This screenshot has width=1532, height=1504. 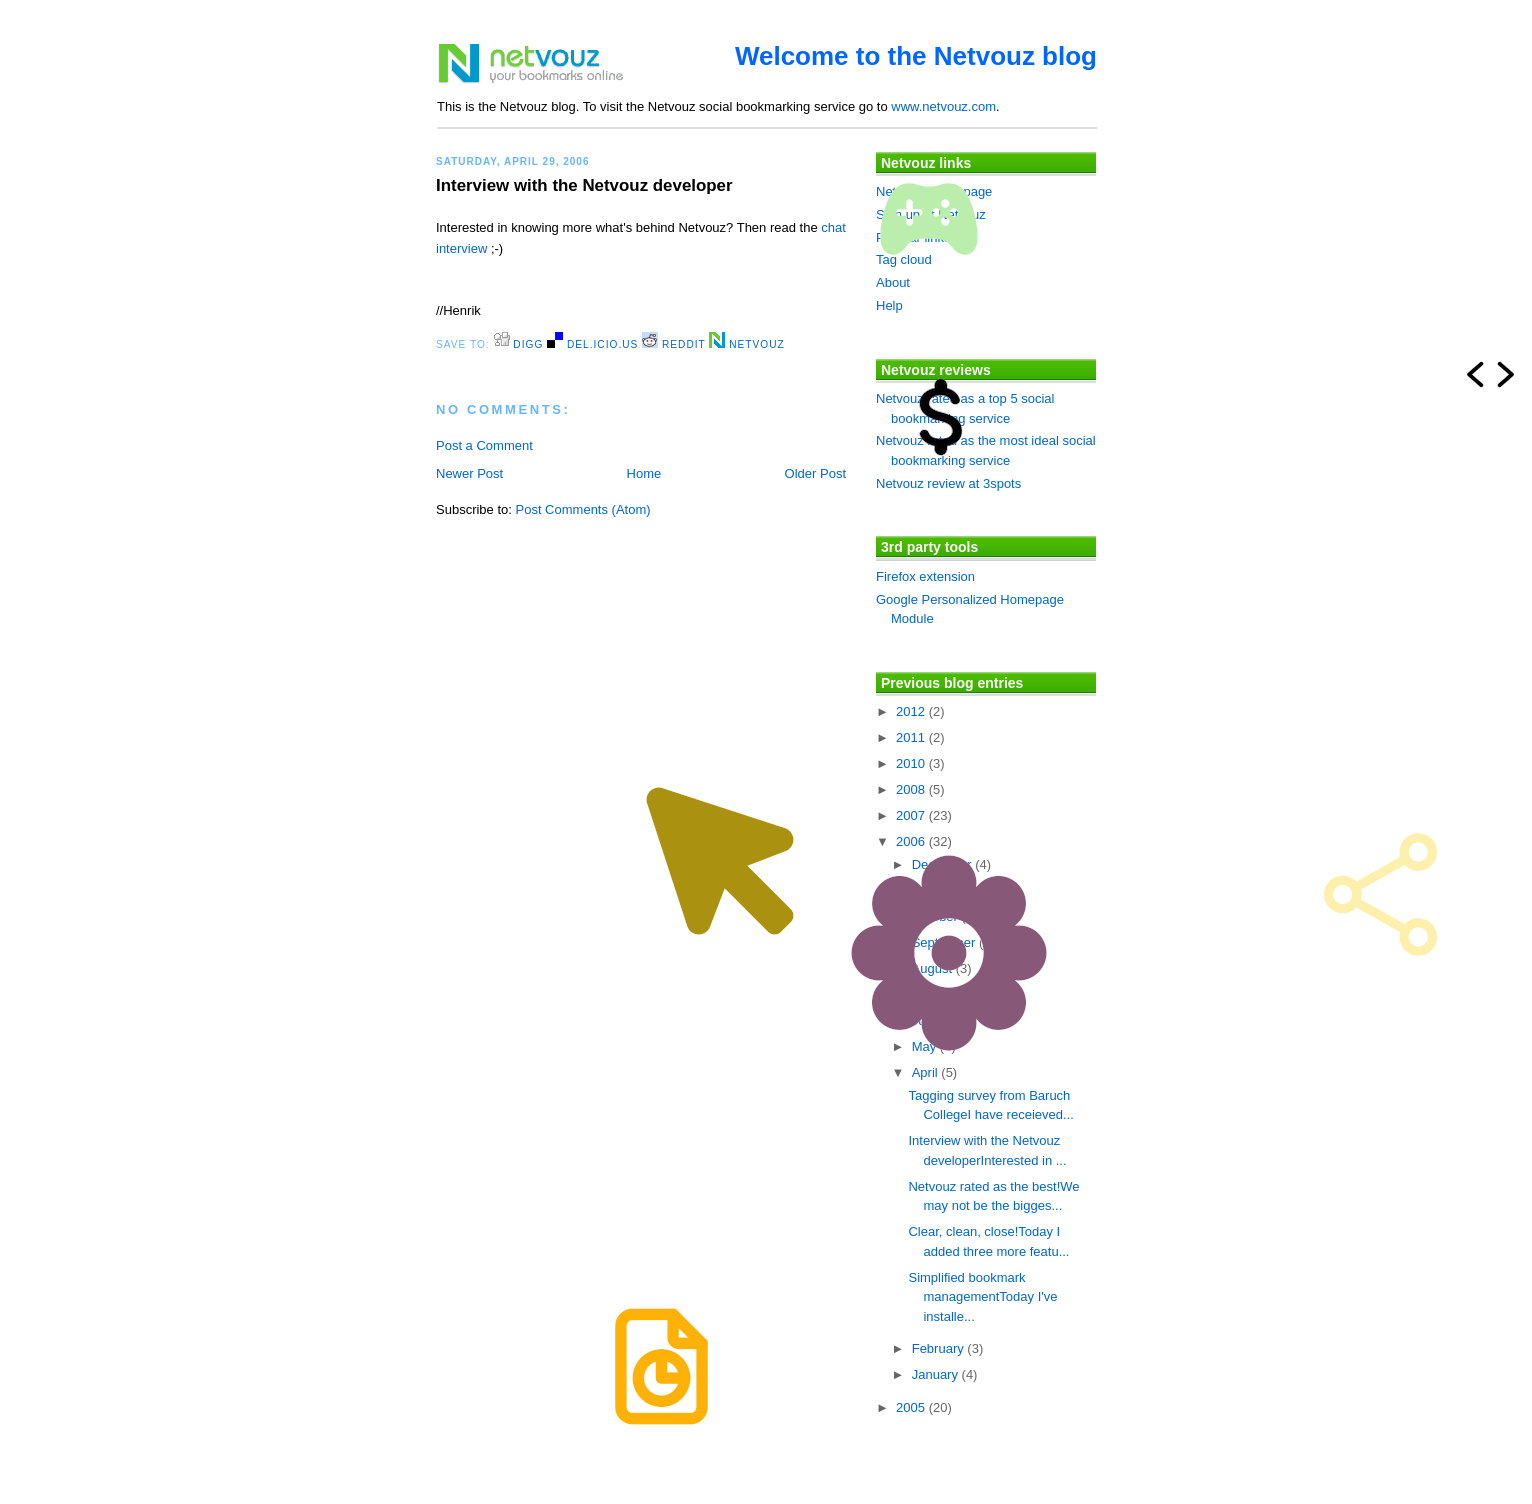 What do you see at coordinates (949, 953) in the screenshot?
I see `access garden or plant care features` at bounding box center [949, 953].